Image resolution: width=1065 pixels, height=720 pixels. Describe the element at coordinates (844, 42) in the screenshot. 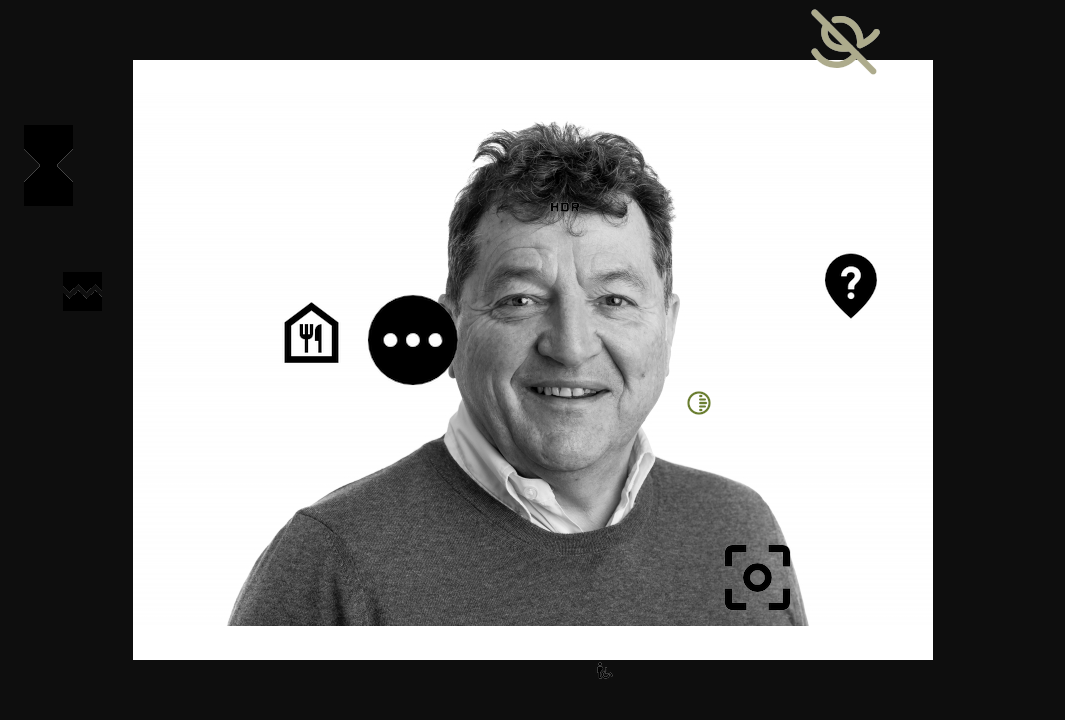

I see `disable freehand drawing mode` at that location.